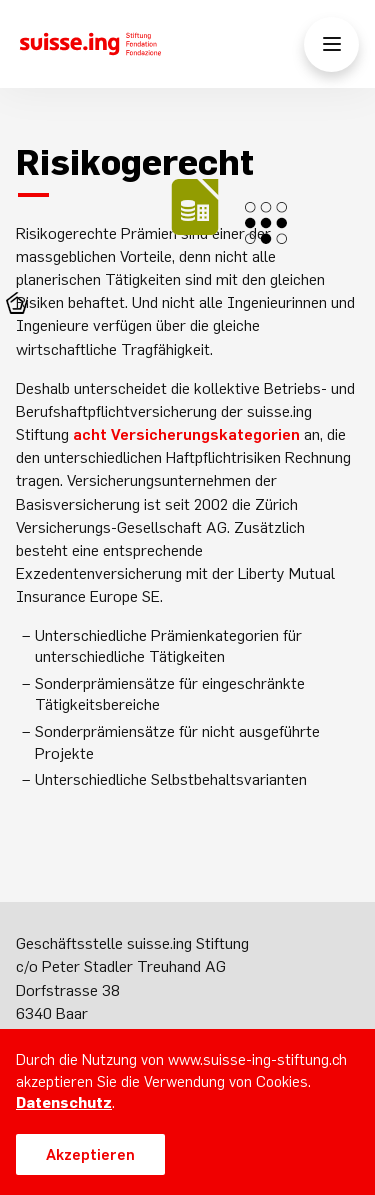 The height and width of the screenshot is (1195, 375). I want to click on geode geometry dash mod loader logo, so click(17, 303).